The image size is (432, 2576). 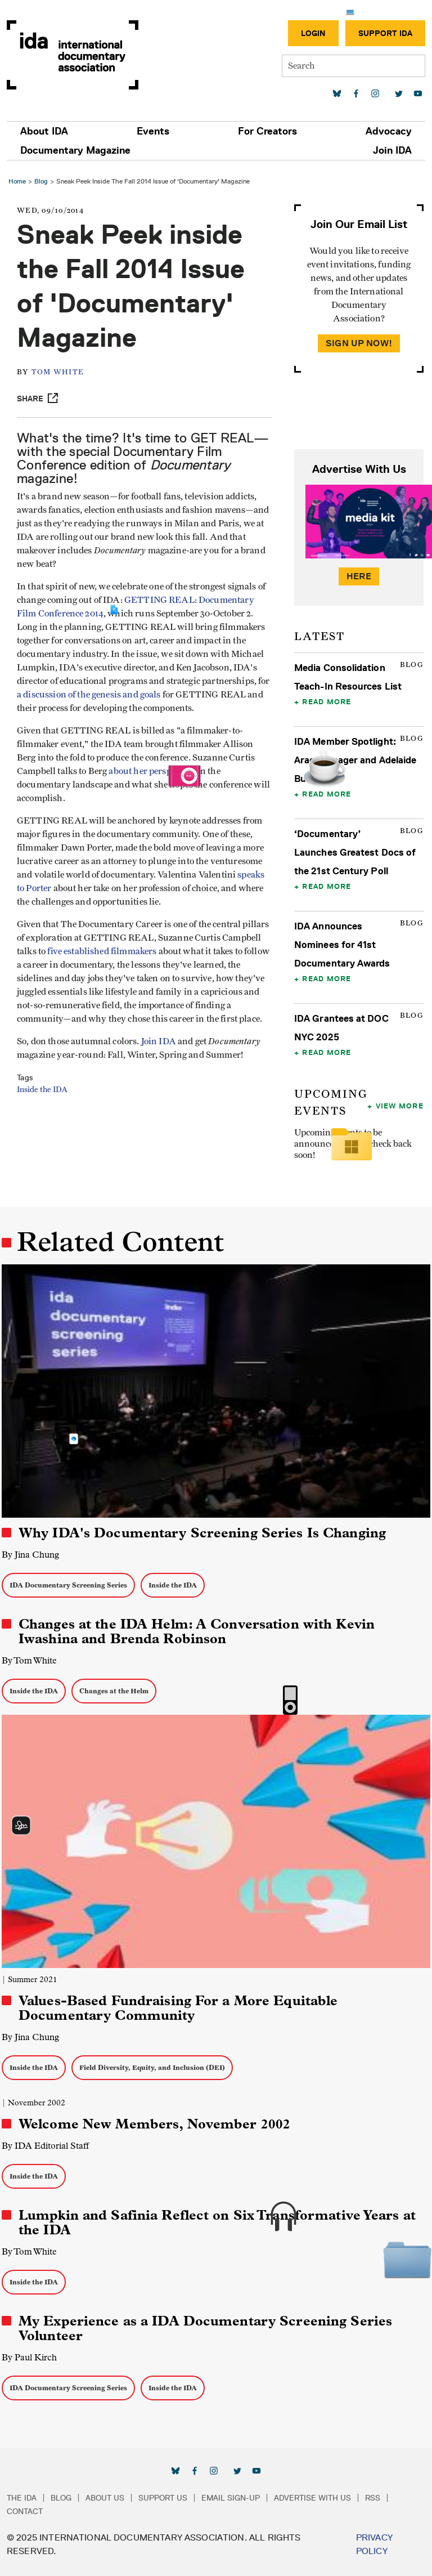 I want to click on a sketchbook or sketch file associated with wine/windows compatibility layer, so click(x=114, y=610).